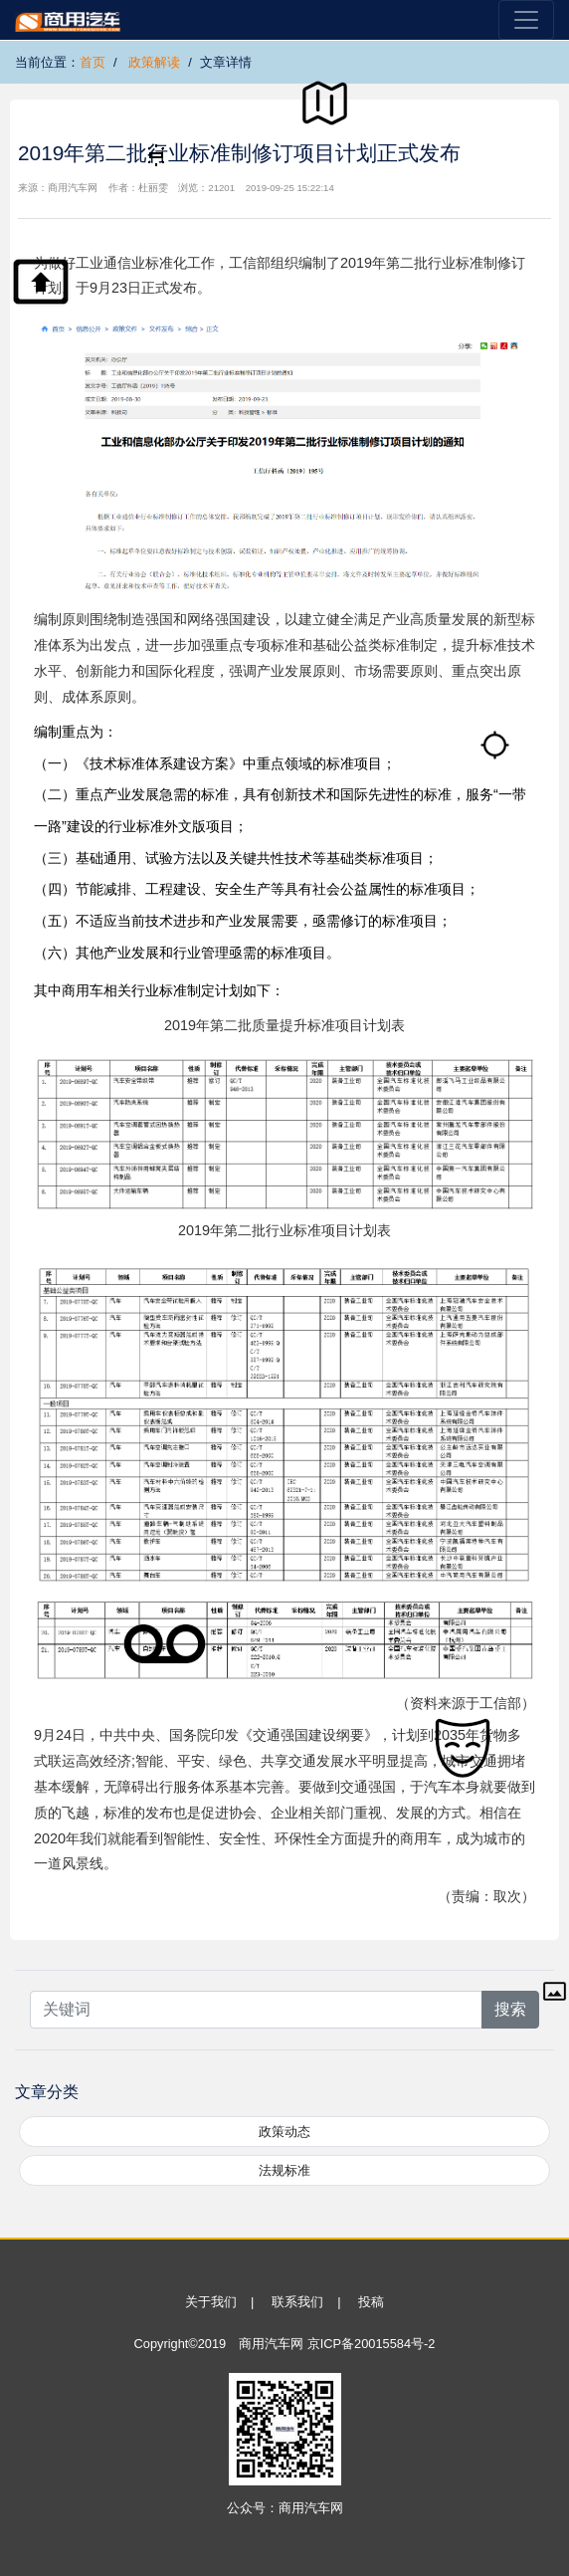 This screenshot has height=2576, width=569. What do you see at coordinates (463, 1746) in the screenshot?
I see `access theater or entertainment mode` at bounding box center [463, 1746].